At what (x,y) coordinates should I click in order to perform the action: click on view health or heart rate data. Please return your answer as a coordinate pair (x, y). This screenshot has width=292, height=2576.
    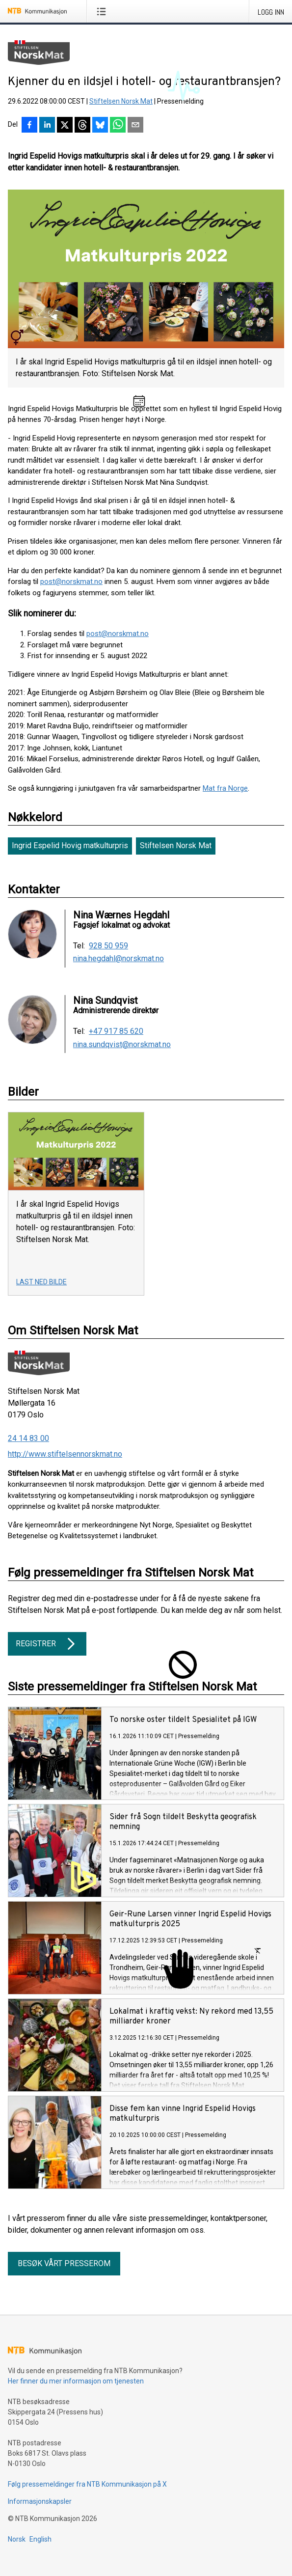
    Looking at the image, I should click on (184, 85).